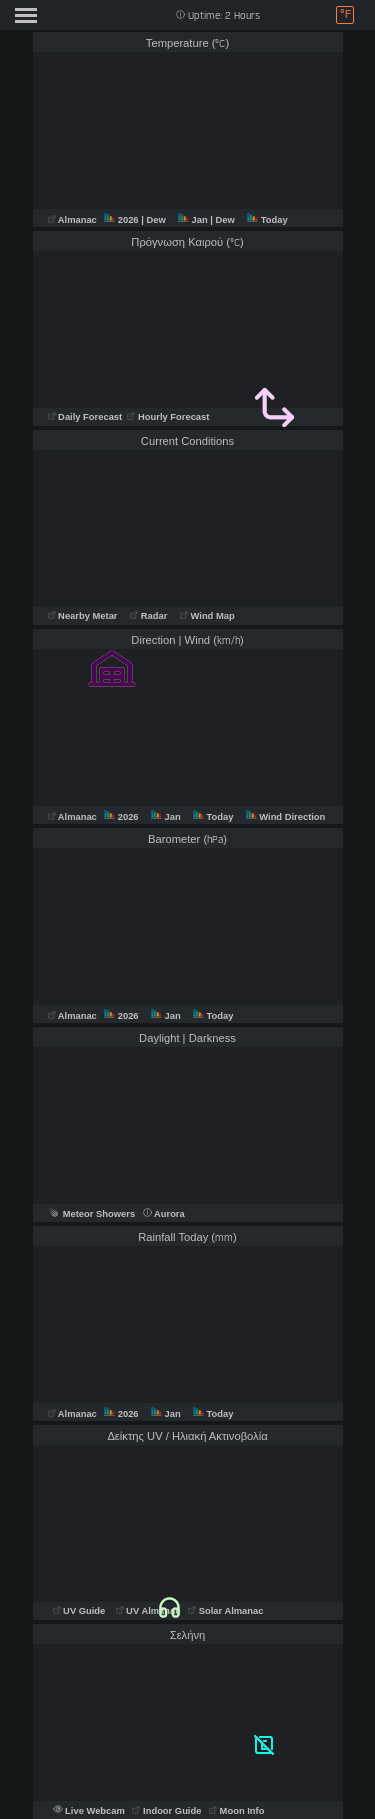  What do you see at coordinates (169, 1607) in the screenshot?
I see `access audio or music settings` at bounding box center [169, 1607].